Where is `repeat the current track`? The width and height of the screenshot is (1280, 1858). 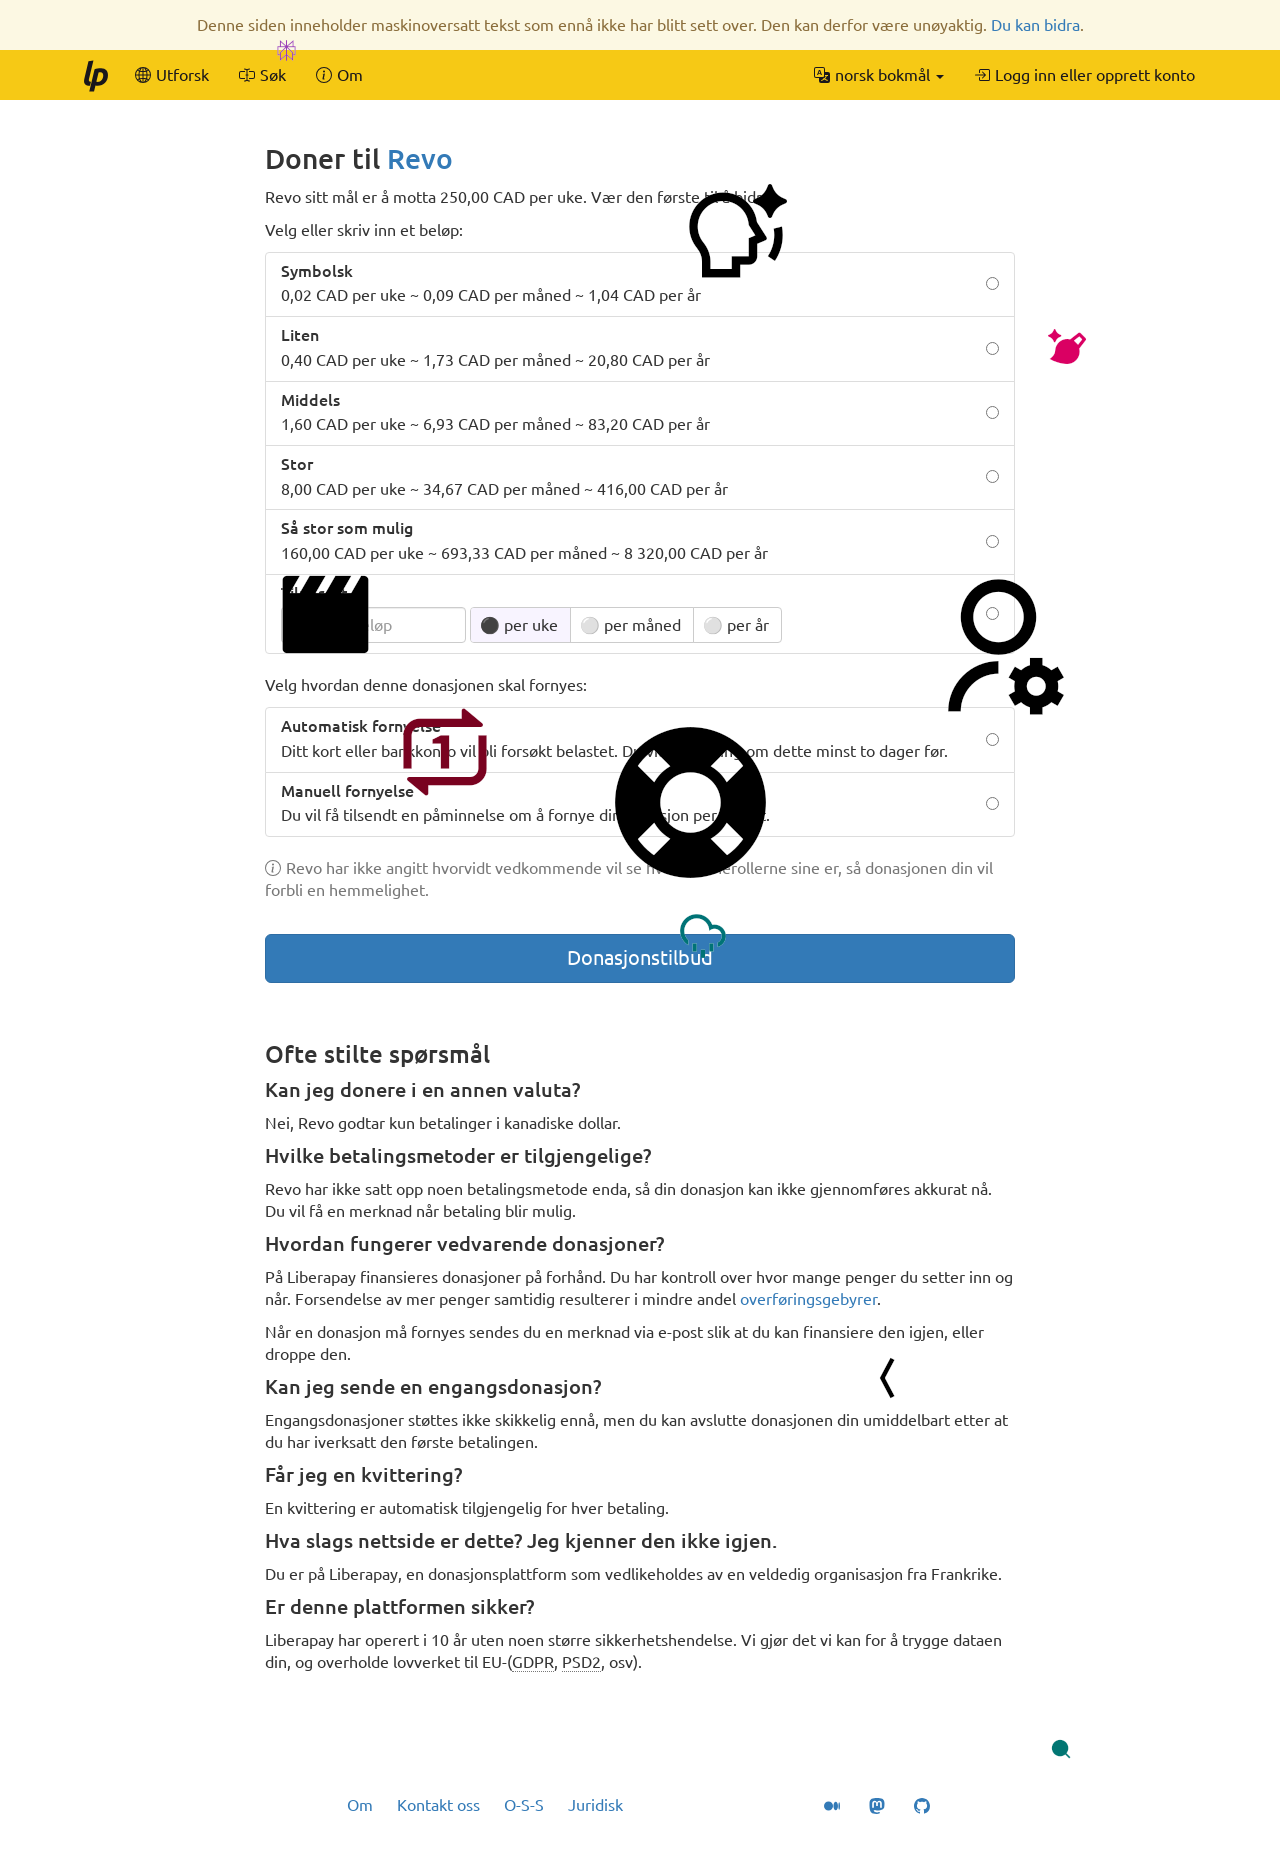 repeat the current track is located at coordinates (445, 752).